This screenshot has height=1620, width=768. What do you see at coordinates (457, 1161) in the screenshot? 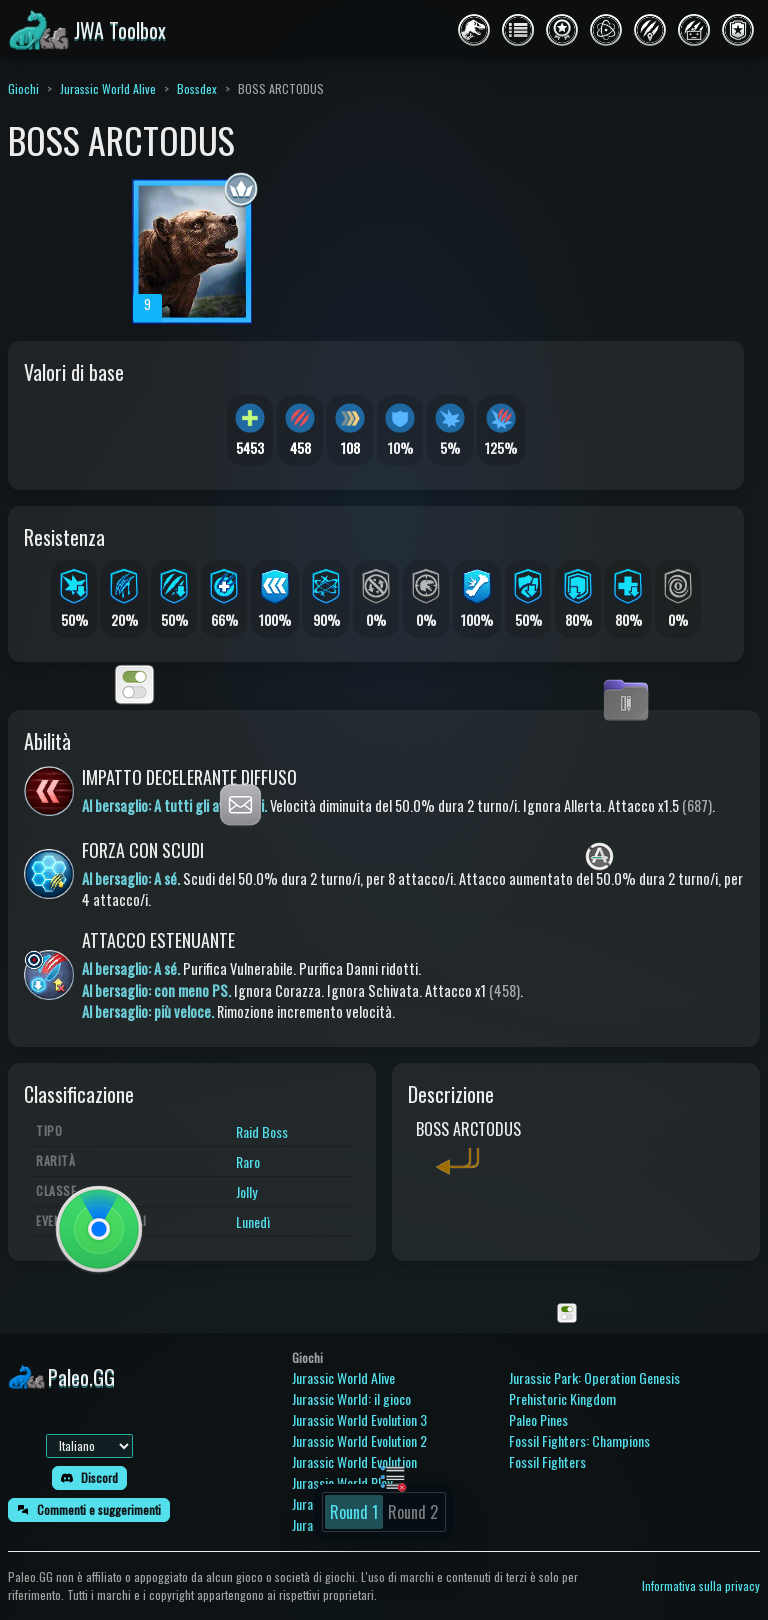
I see `reply to all recipients of an email` at bounding box center [457, 1161].